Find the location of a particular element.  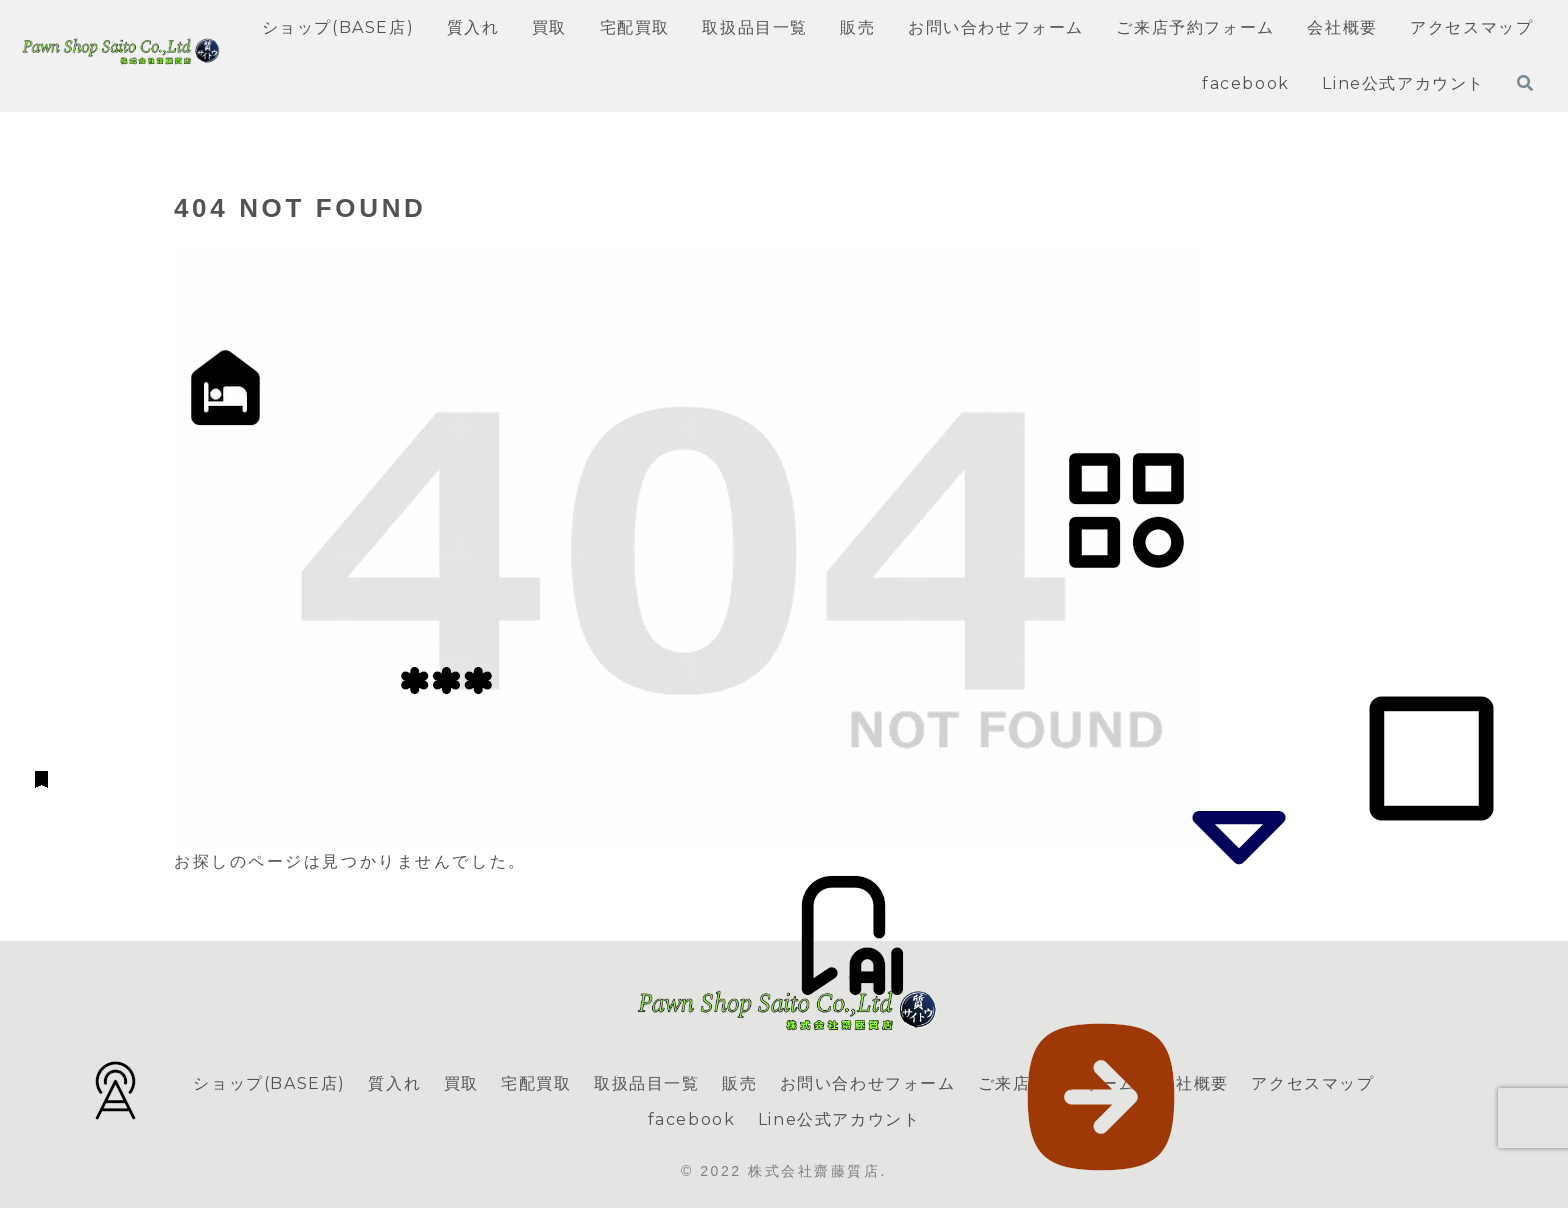

save this item to your bookmarks is located at coordinates (41, 779).